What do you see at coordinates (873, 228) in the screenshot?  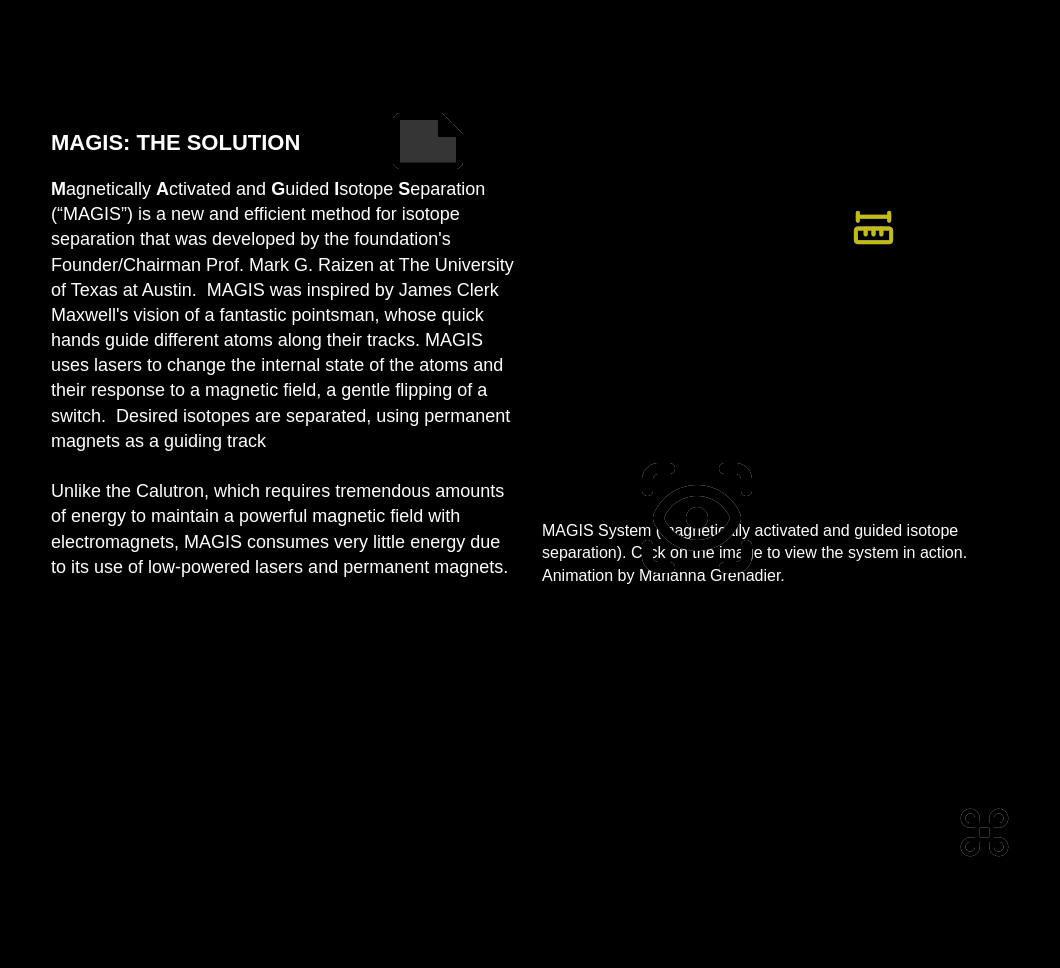 I see `measure dimensions or distance` at bounding box center [873, 228].